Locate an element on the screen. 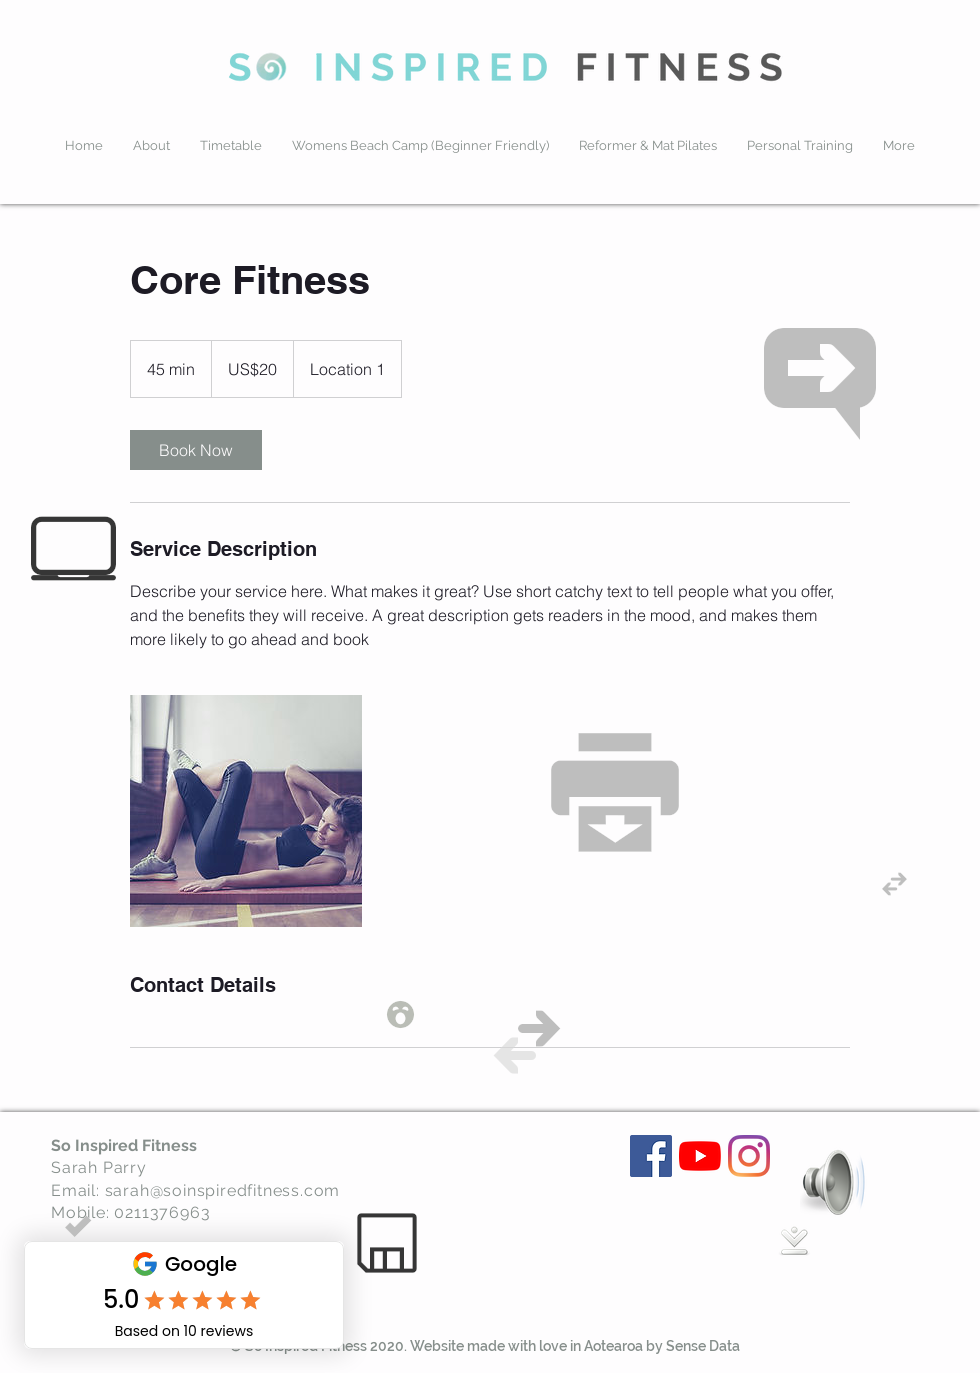 The image size is (980, 1373). indicates laptop or portable computer device is located at coordinates (73, 548).